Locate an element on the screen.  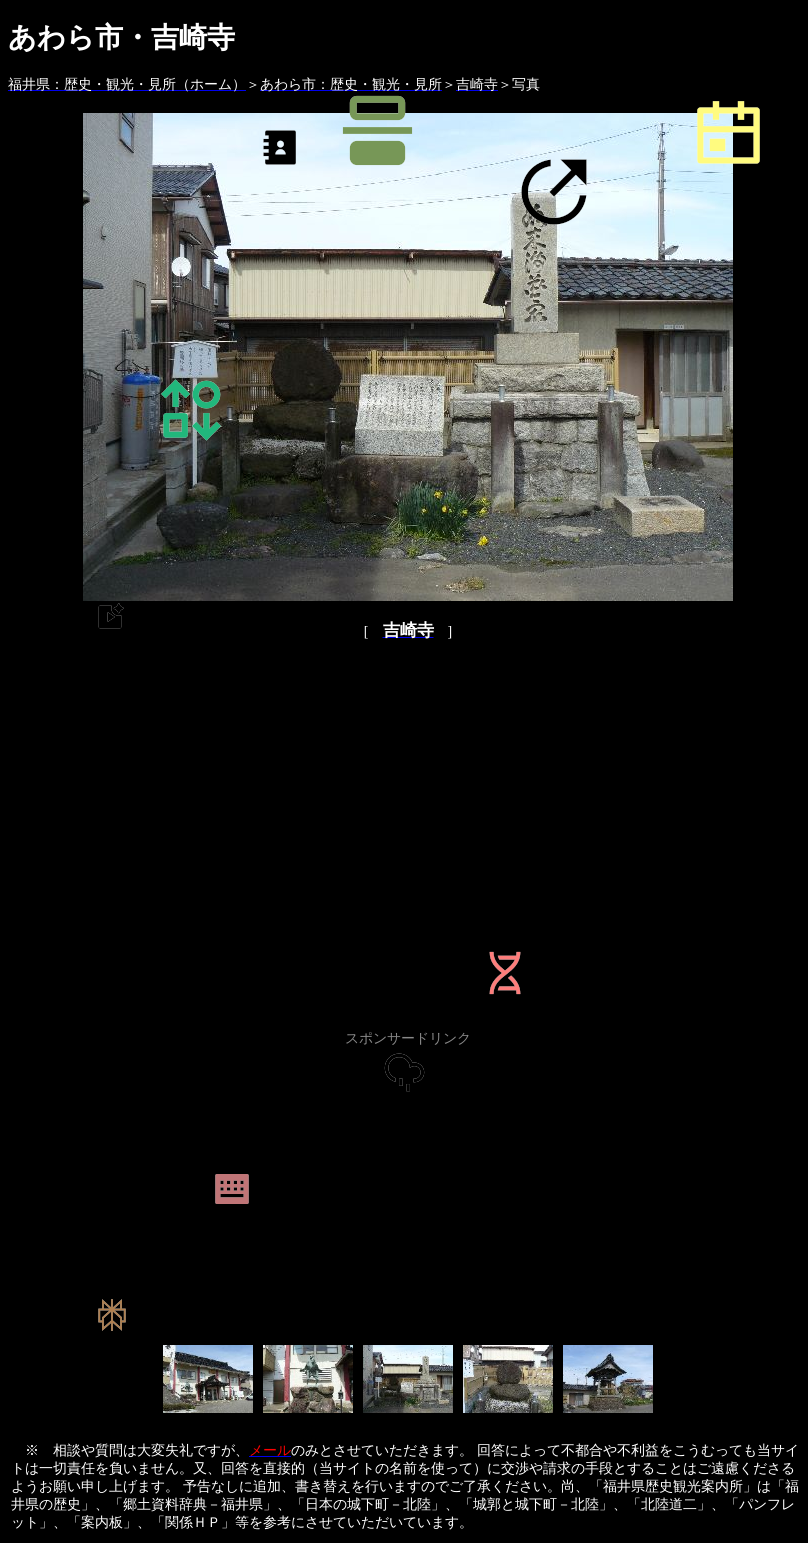
swap or exchange items is located at coordinates (191, 410).